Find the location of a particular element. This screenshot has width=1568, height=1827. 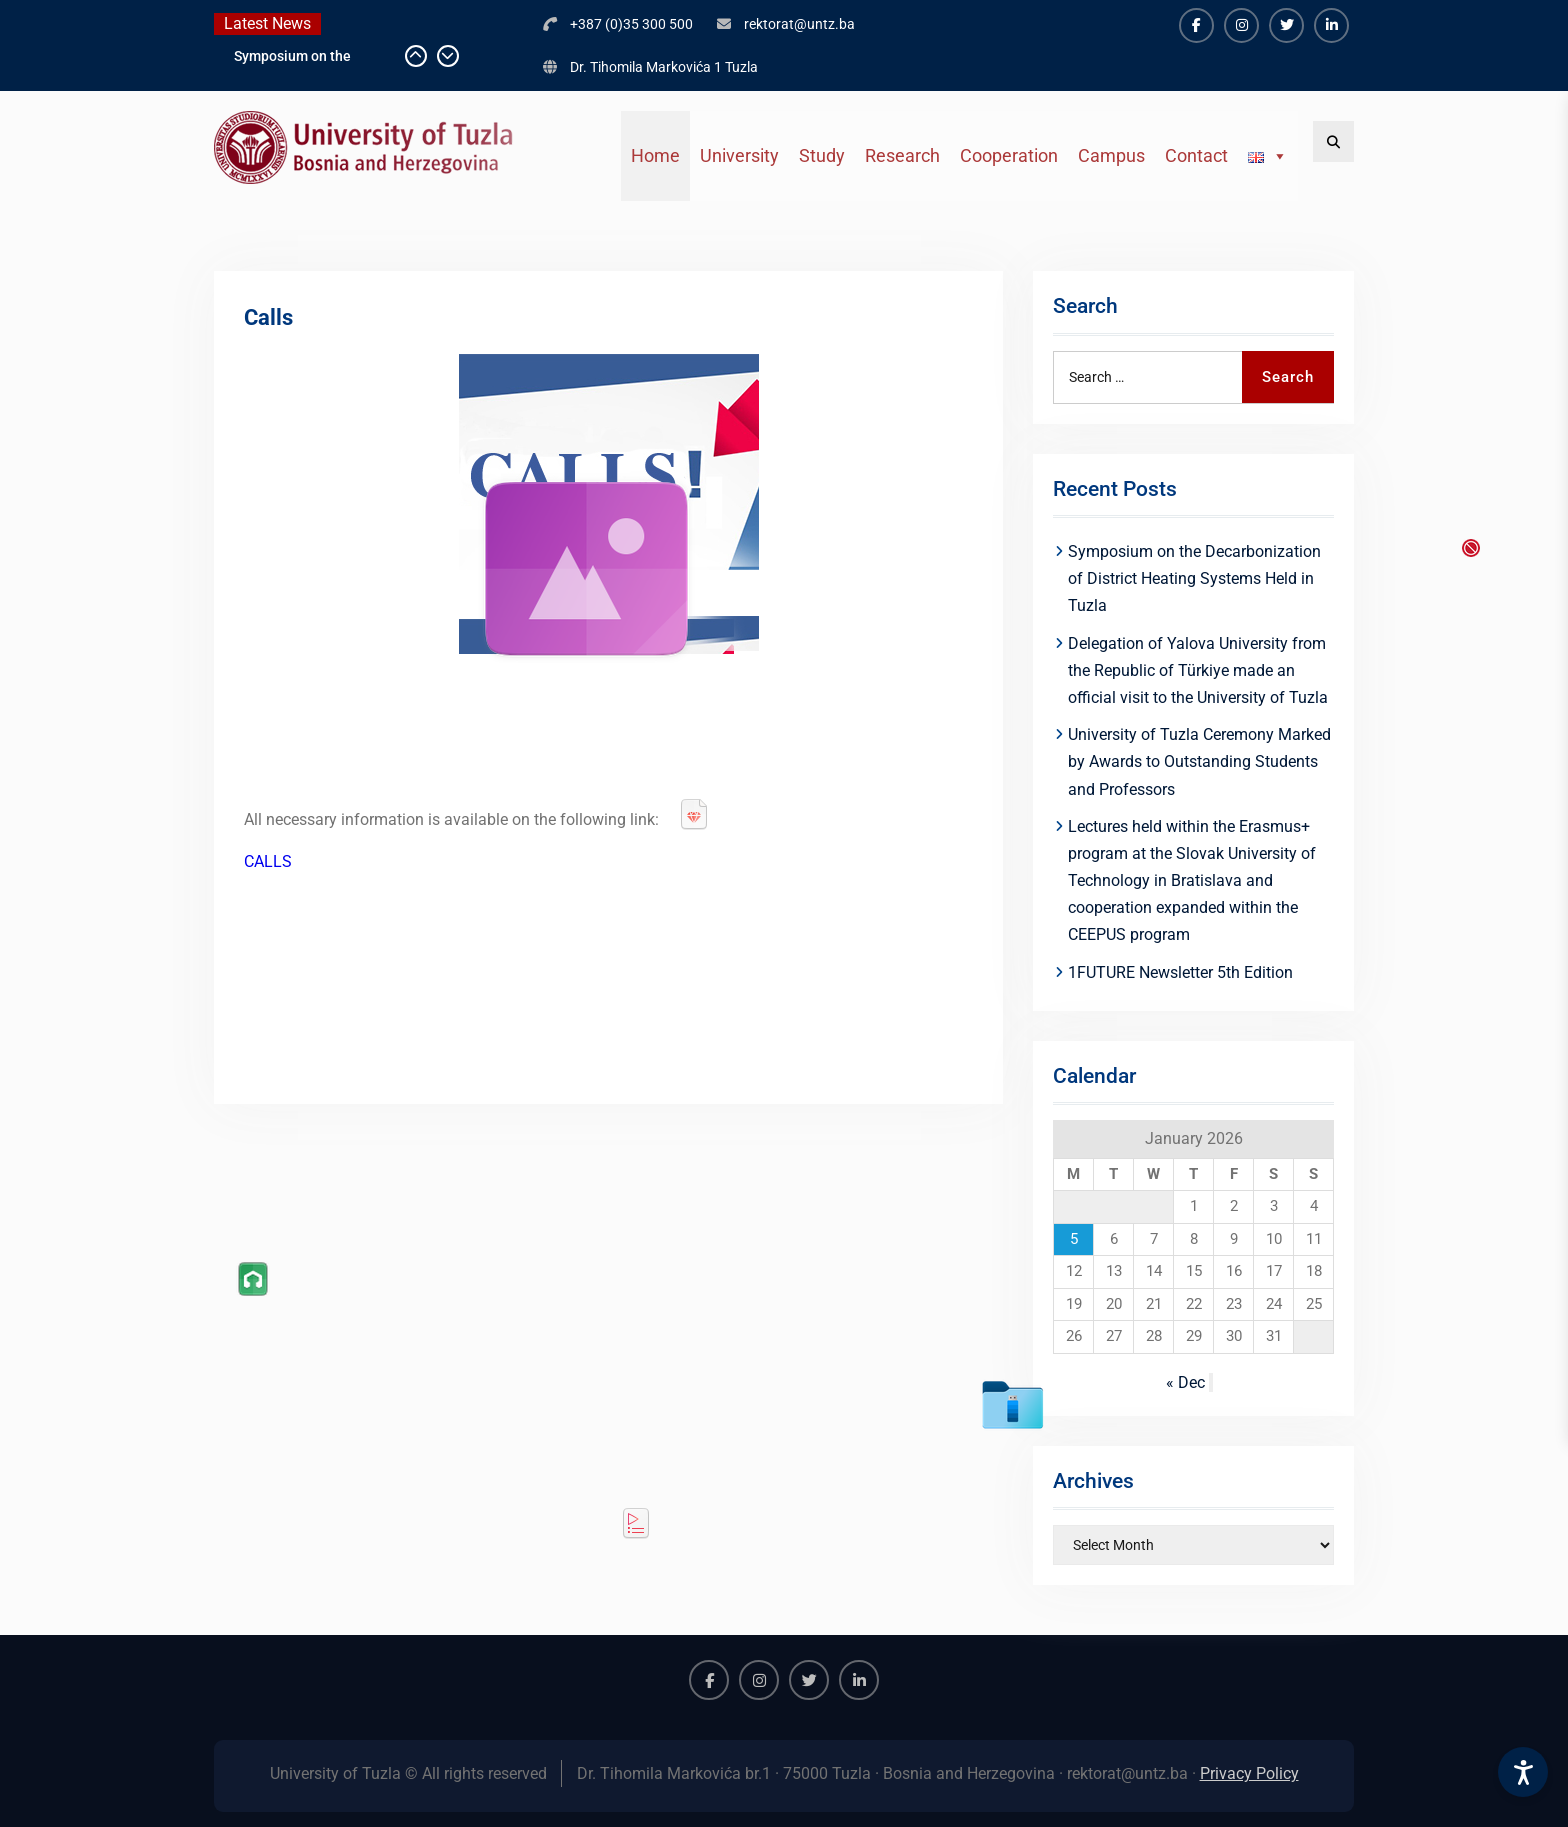

an LMMS music project file is located at coordinates (253, 1279).